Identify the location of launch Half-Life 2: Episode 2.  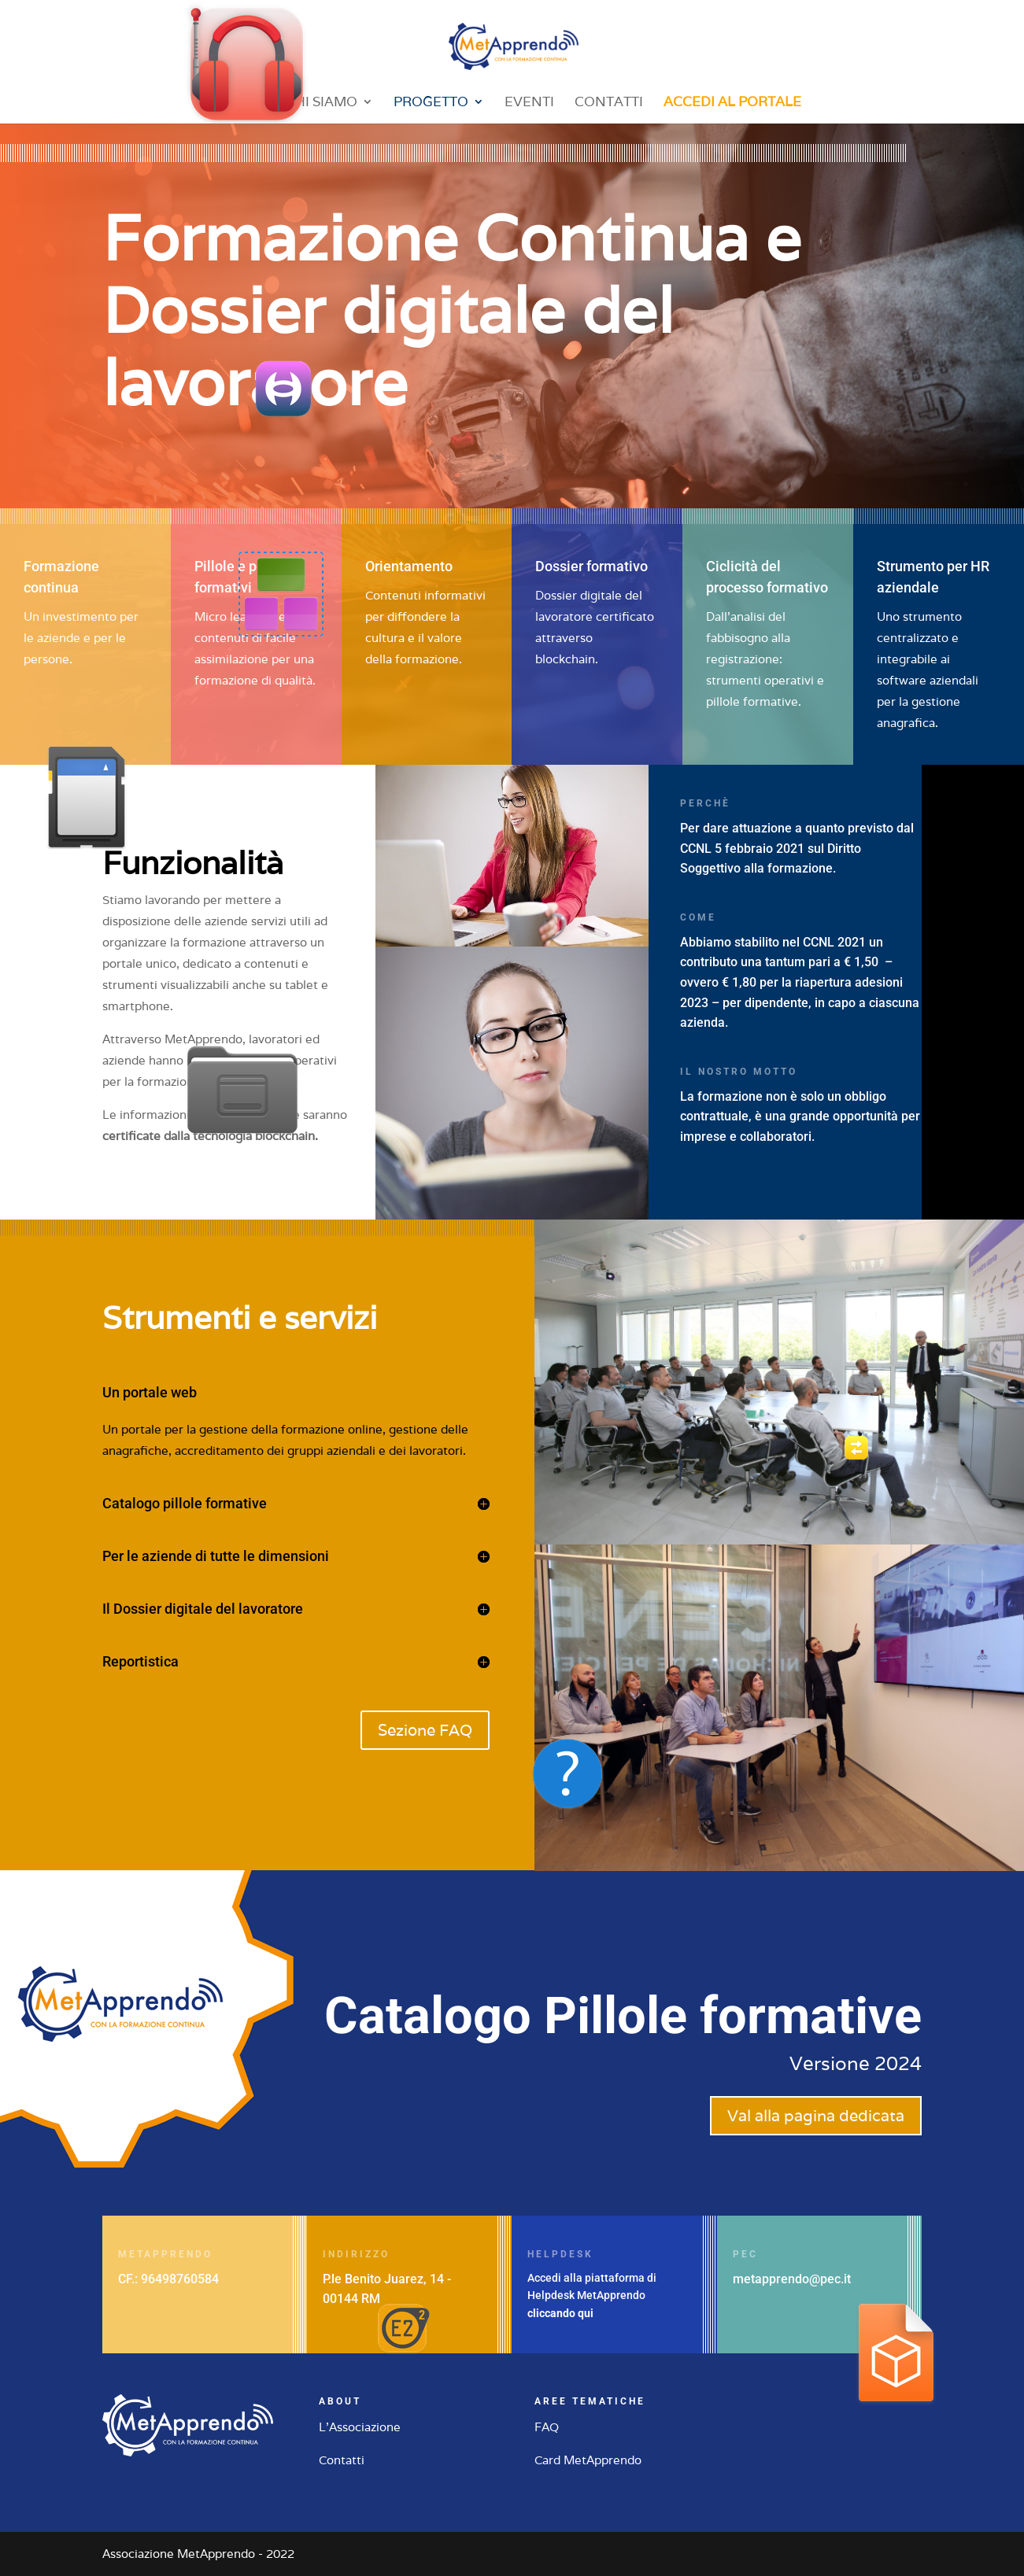
(402, 2328).